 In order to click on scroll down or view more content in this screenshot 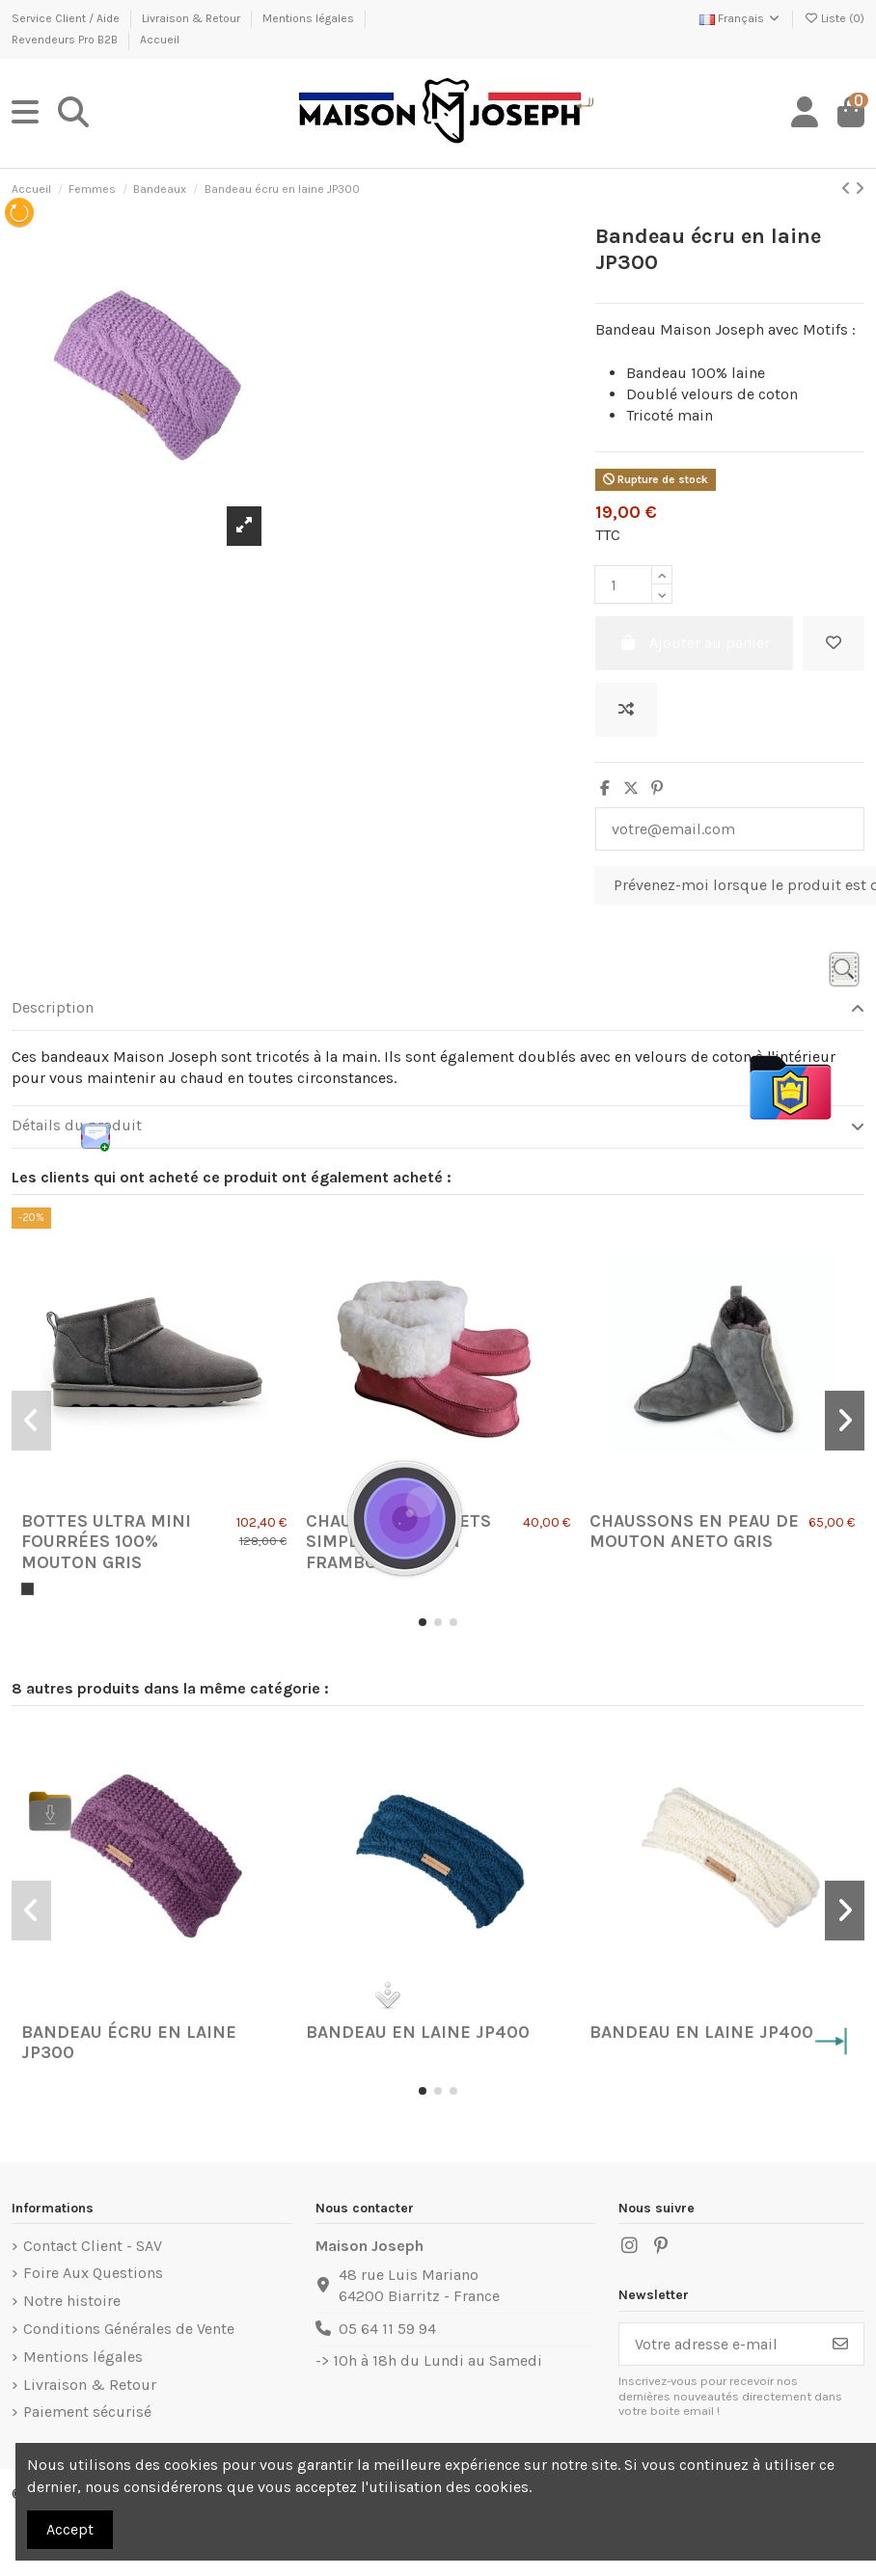, I will do `click(387, 1995)`.